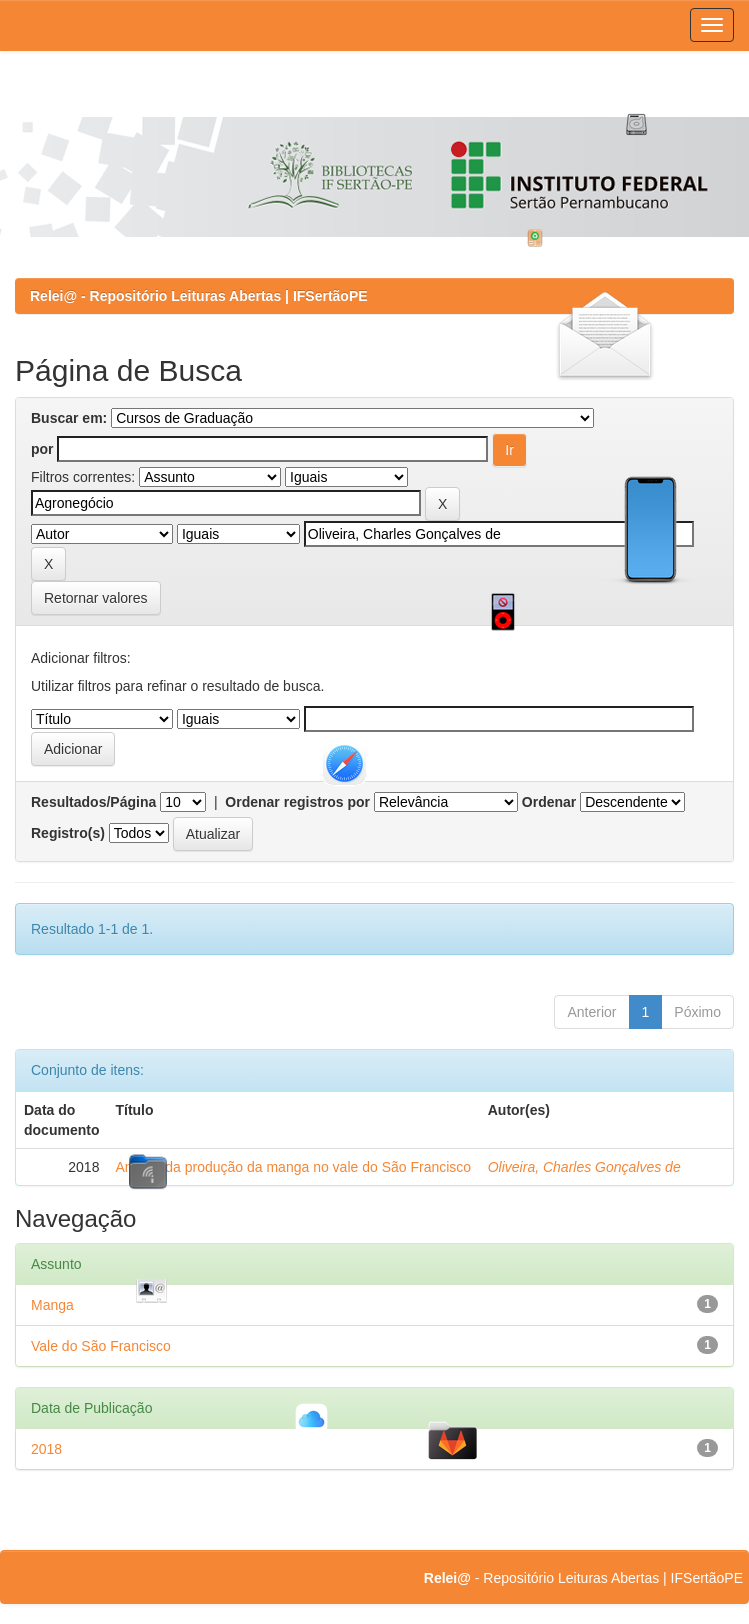 The height and width of the screenshot is (1624, 749). Describe the element at coordinates (605, 337) in the screenshot. I see `open mail or email application` at that location.